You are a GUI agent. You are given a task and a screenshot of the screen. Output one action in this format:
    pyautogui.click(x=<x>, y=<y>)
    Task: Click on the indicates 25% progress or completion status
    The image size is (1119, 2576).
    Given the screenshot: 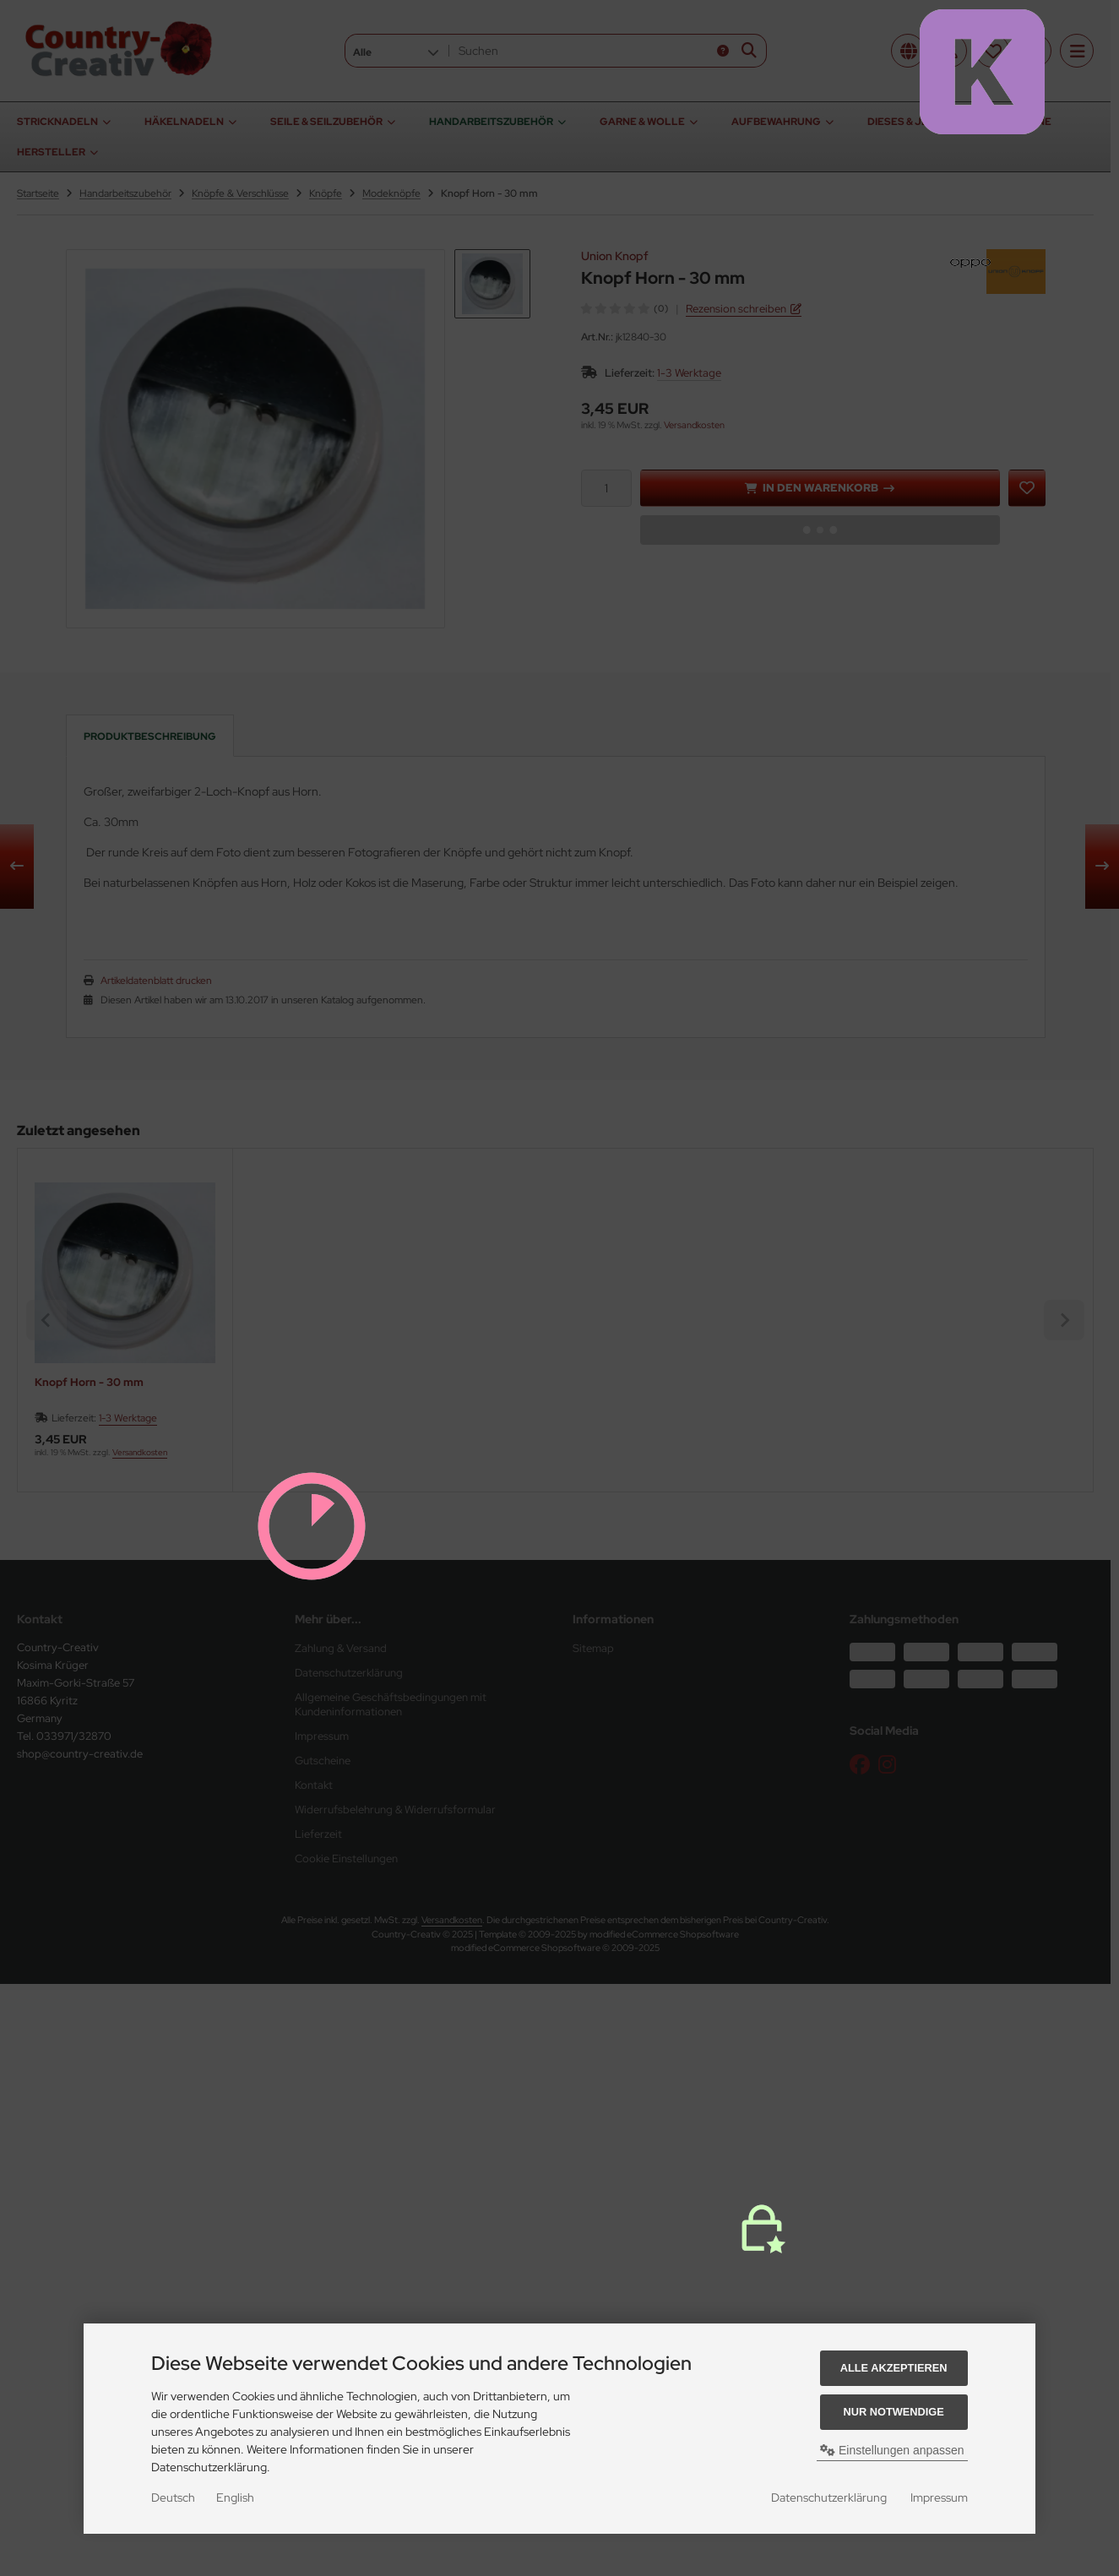 What is the action you would take?
    pyautogui.click(x=312, y=1526)
    